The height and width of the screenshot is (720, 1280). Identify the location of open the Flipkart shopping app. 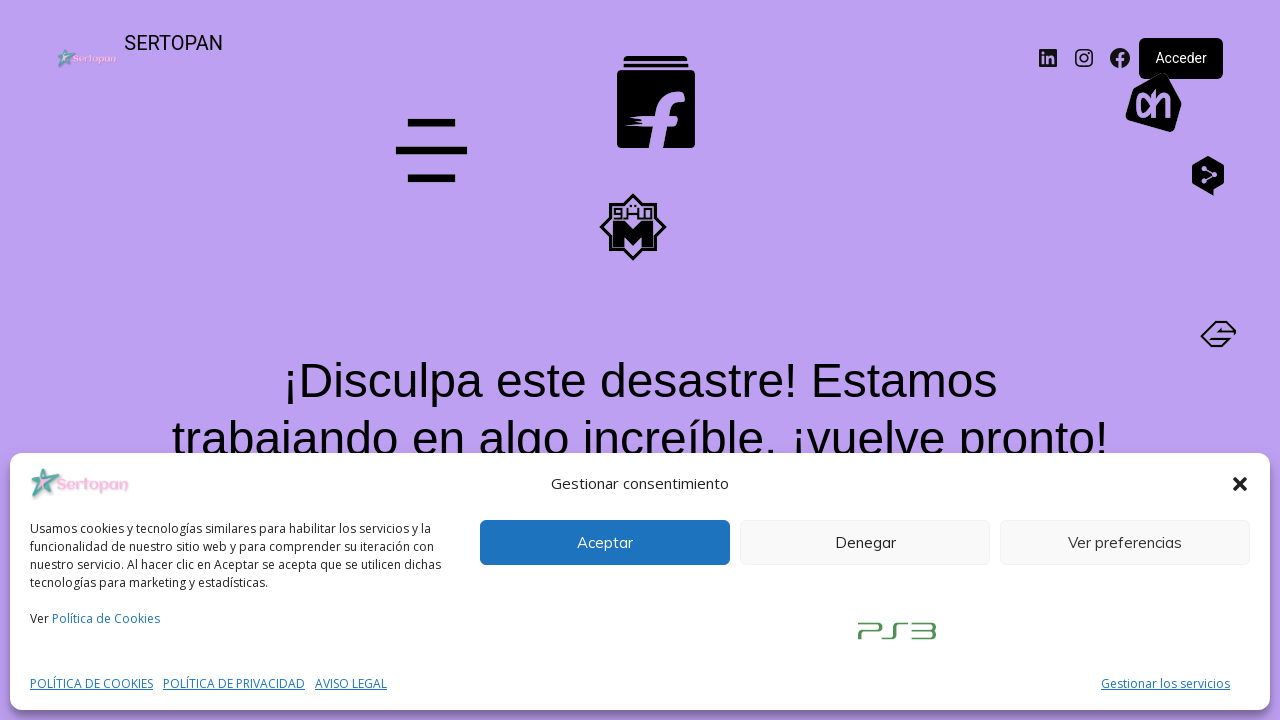
(656, 102).